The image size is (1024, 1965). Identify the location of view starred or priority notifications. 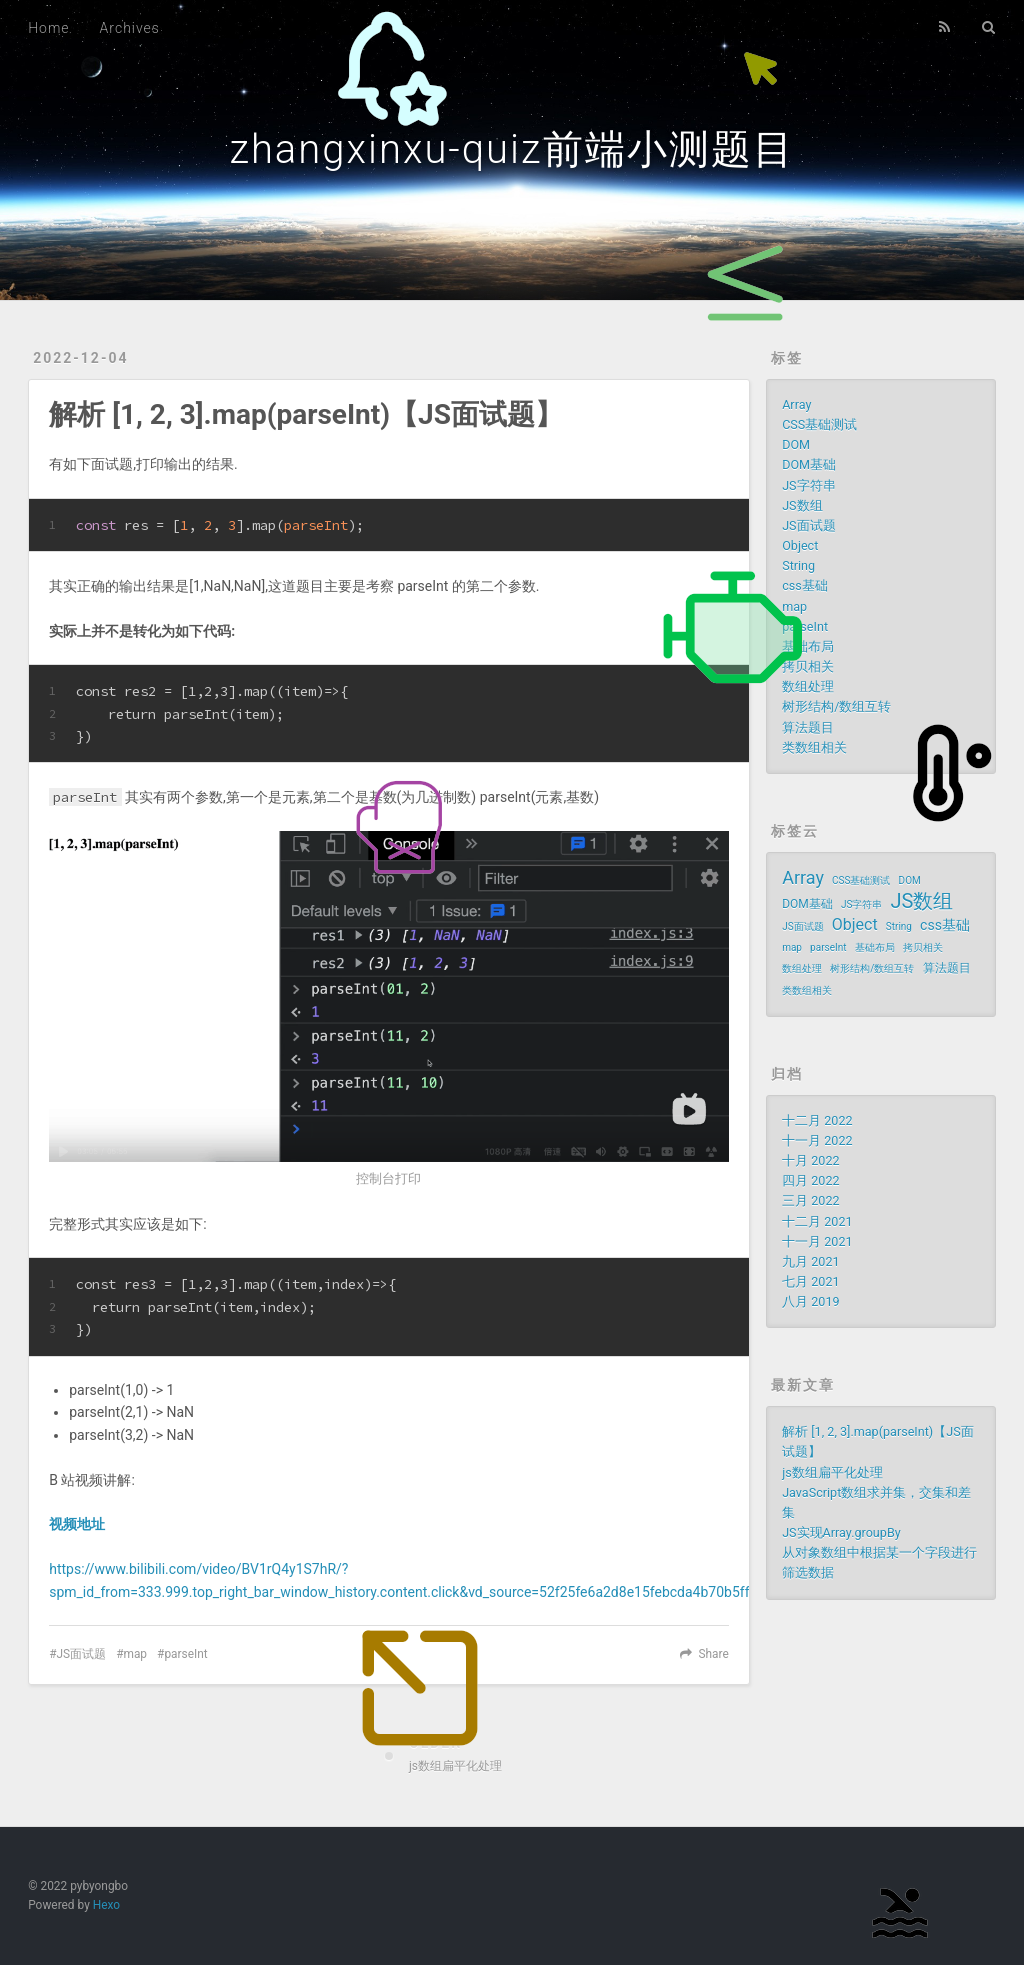
(387, 66).